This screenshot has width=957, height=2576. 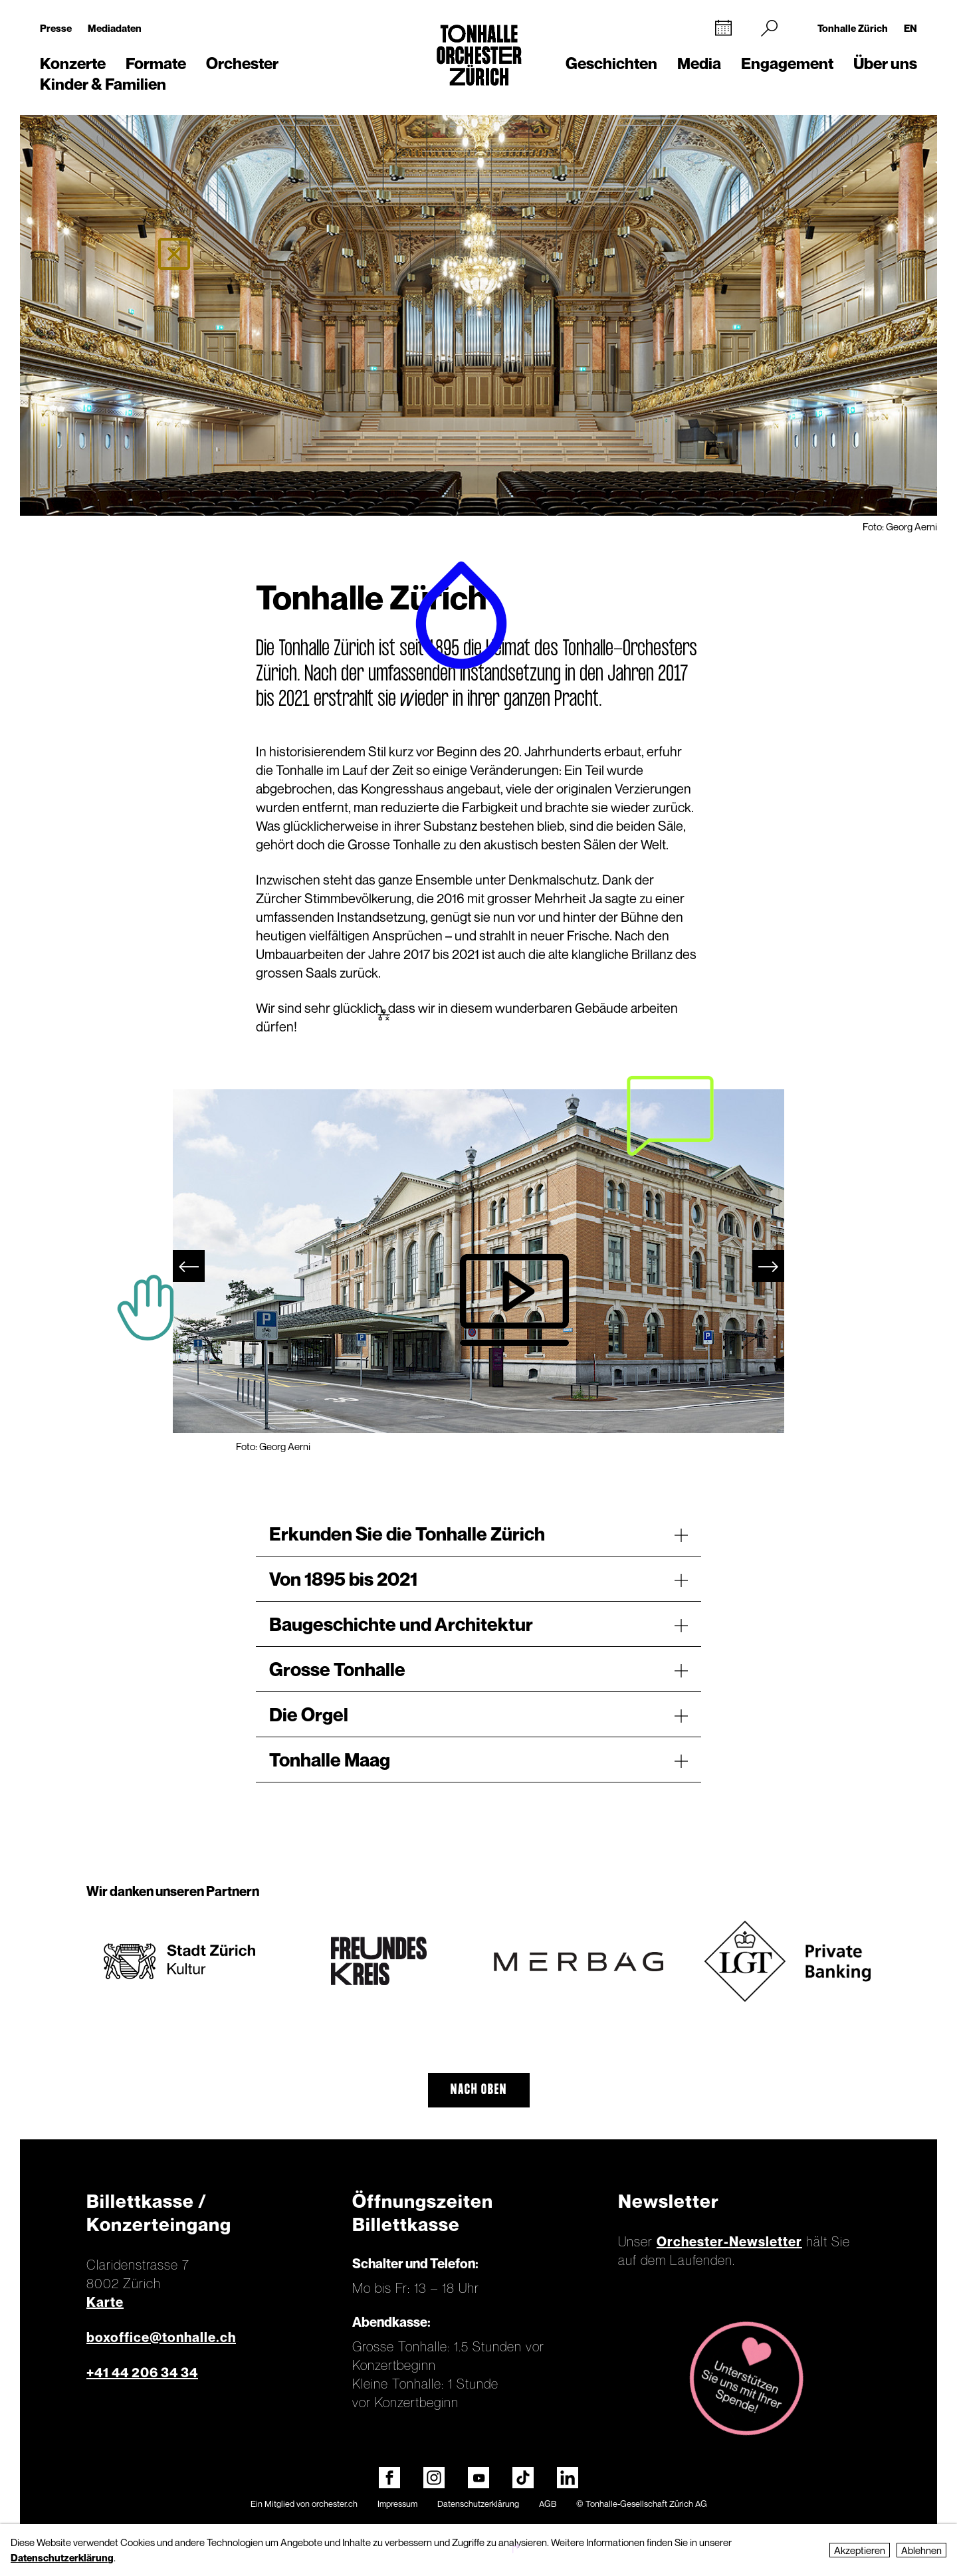 What do you see at coordinates (670, 1109) in the screenshot?
I see `open chat or messaging` at bounding box center [670, 1109].